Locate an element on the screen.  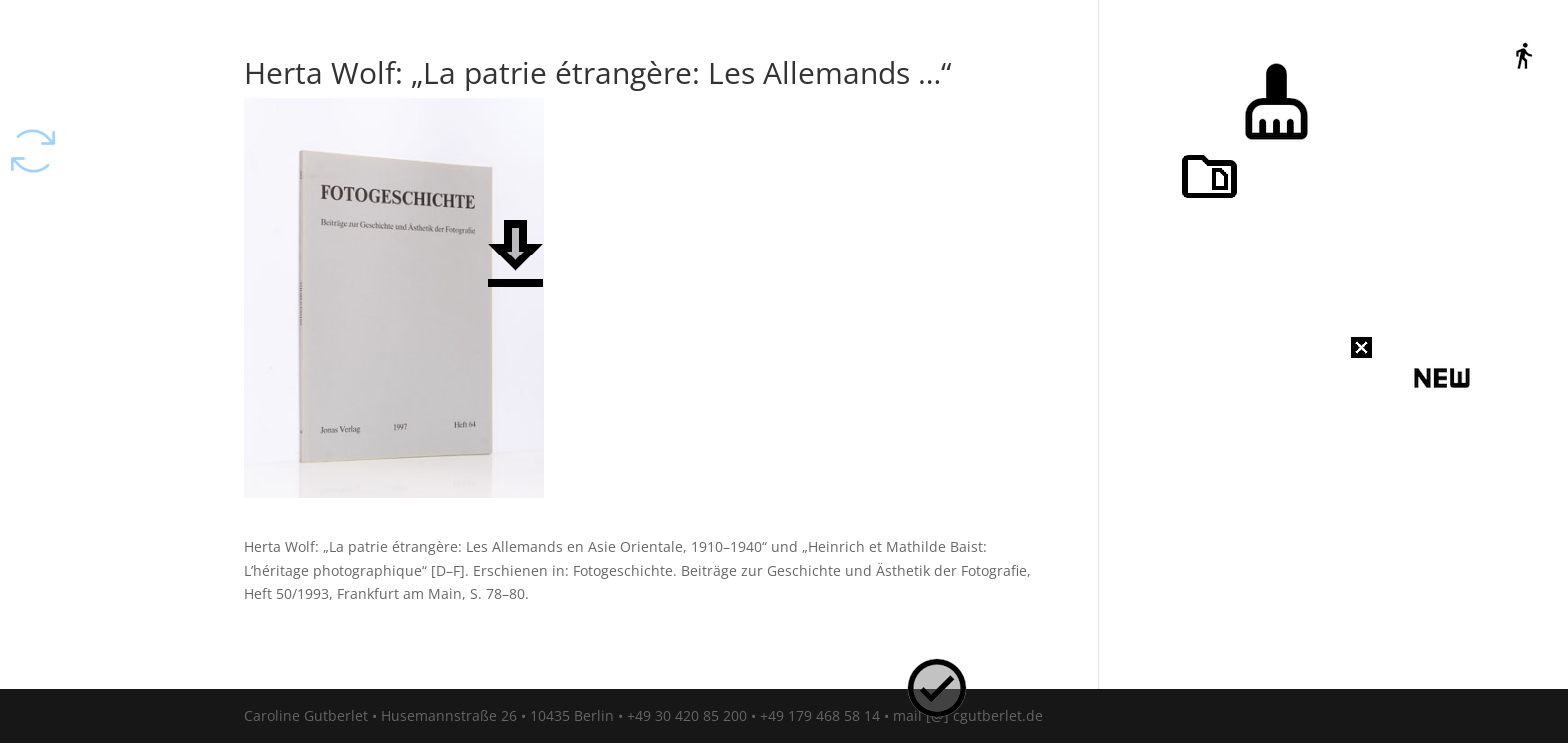
indicates task or action completed successfully is located at coordinates (937, 688).